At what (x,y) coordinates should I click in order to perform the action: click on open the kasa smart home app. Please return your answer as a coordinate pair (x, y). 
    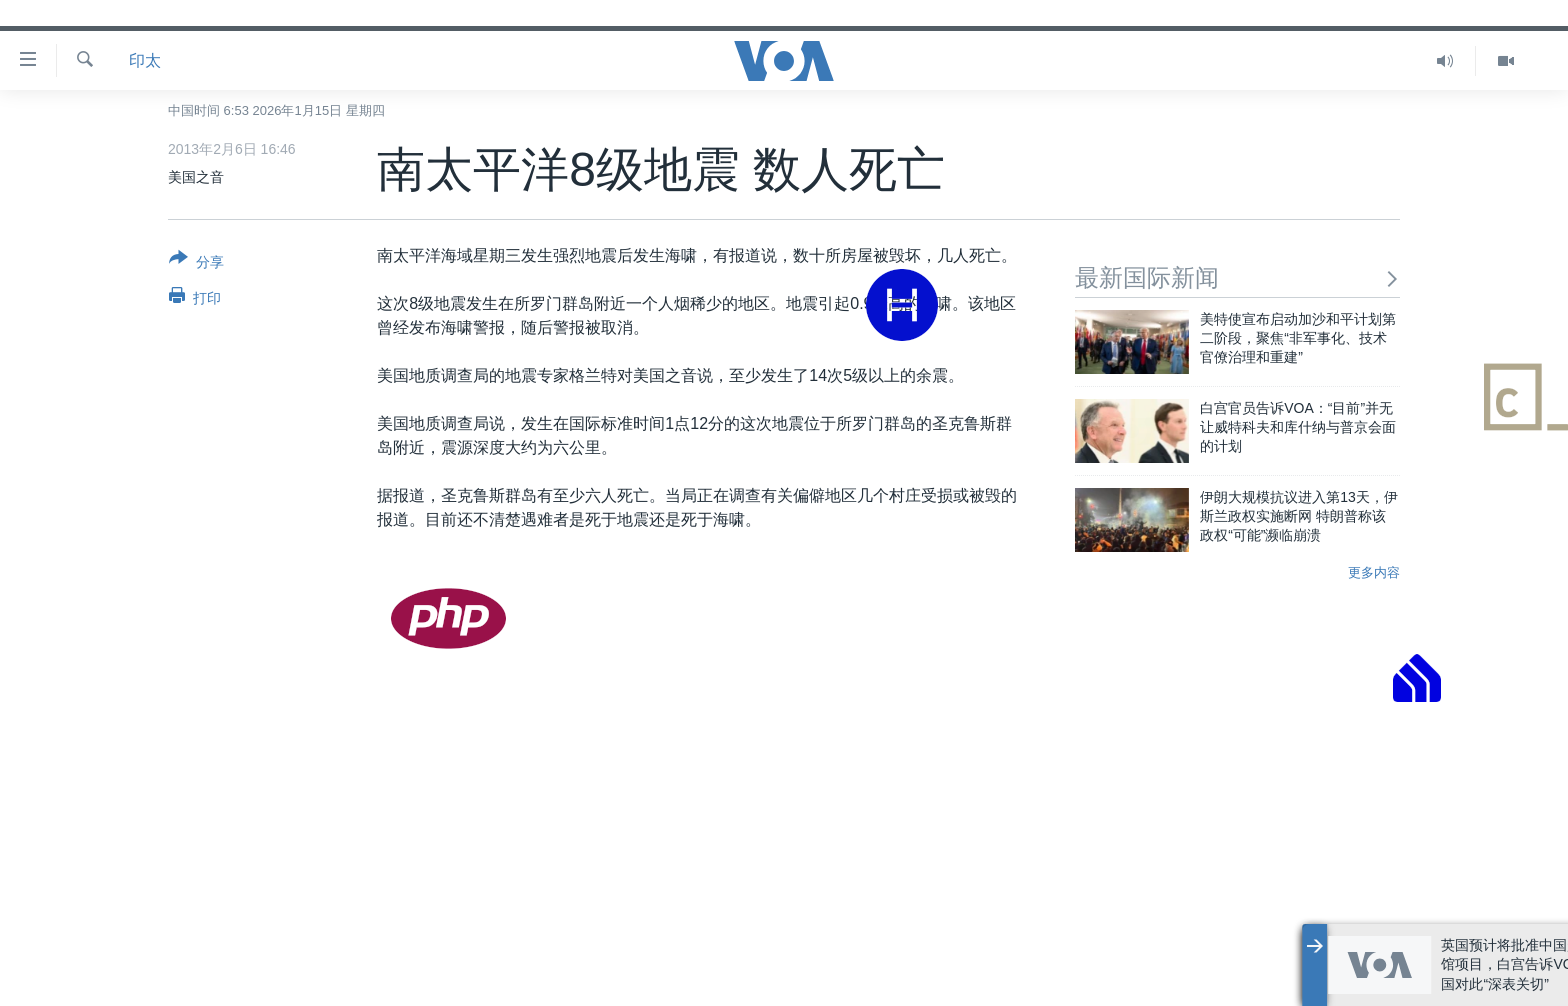
    Looking at the image, I should click on (1417, 678).